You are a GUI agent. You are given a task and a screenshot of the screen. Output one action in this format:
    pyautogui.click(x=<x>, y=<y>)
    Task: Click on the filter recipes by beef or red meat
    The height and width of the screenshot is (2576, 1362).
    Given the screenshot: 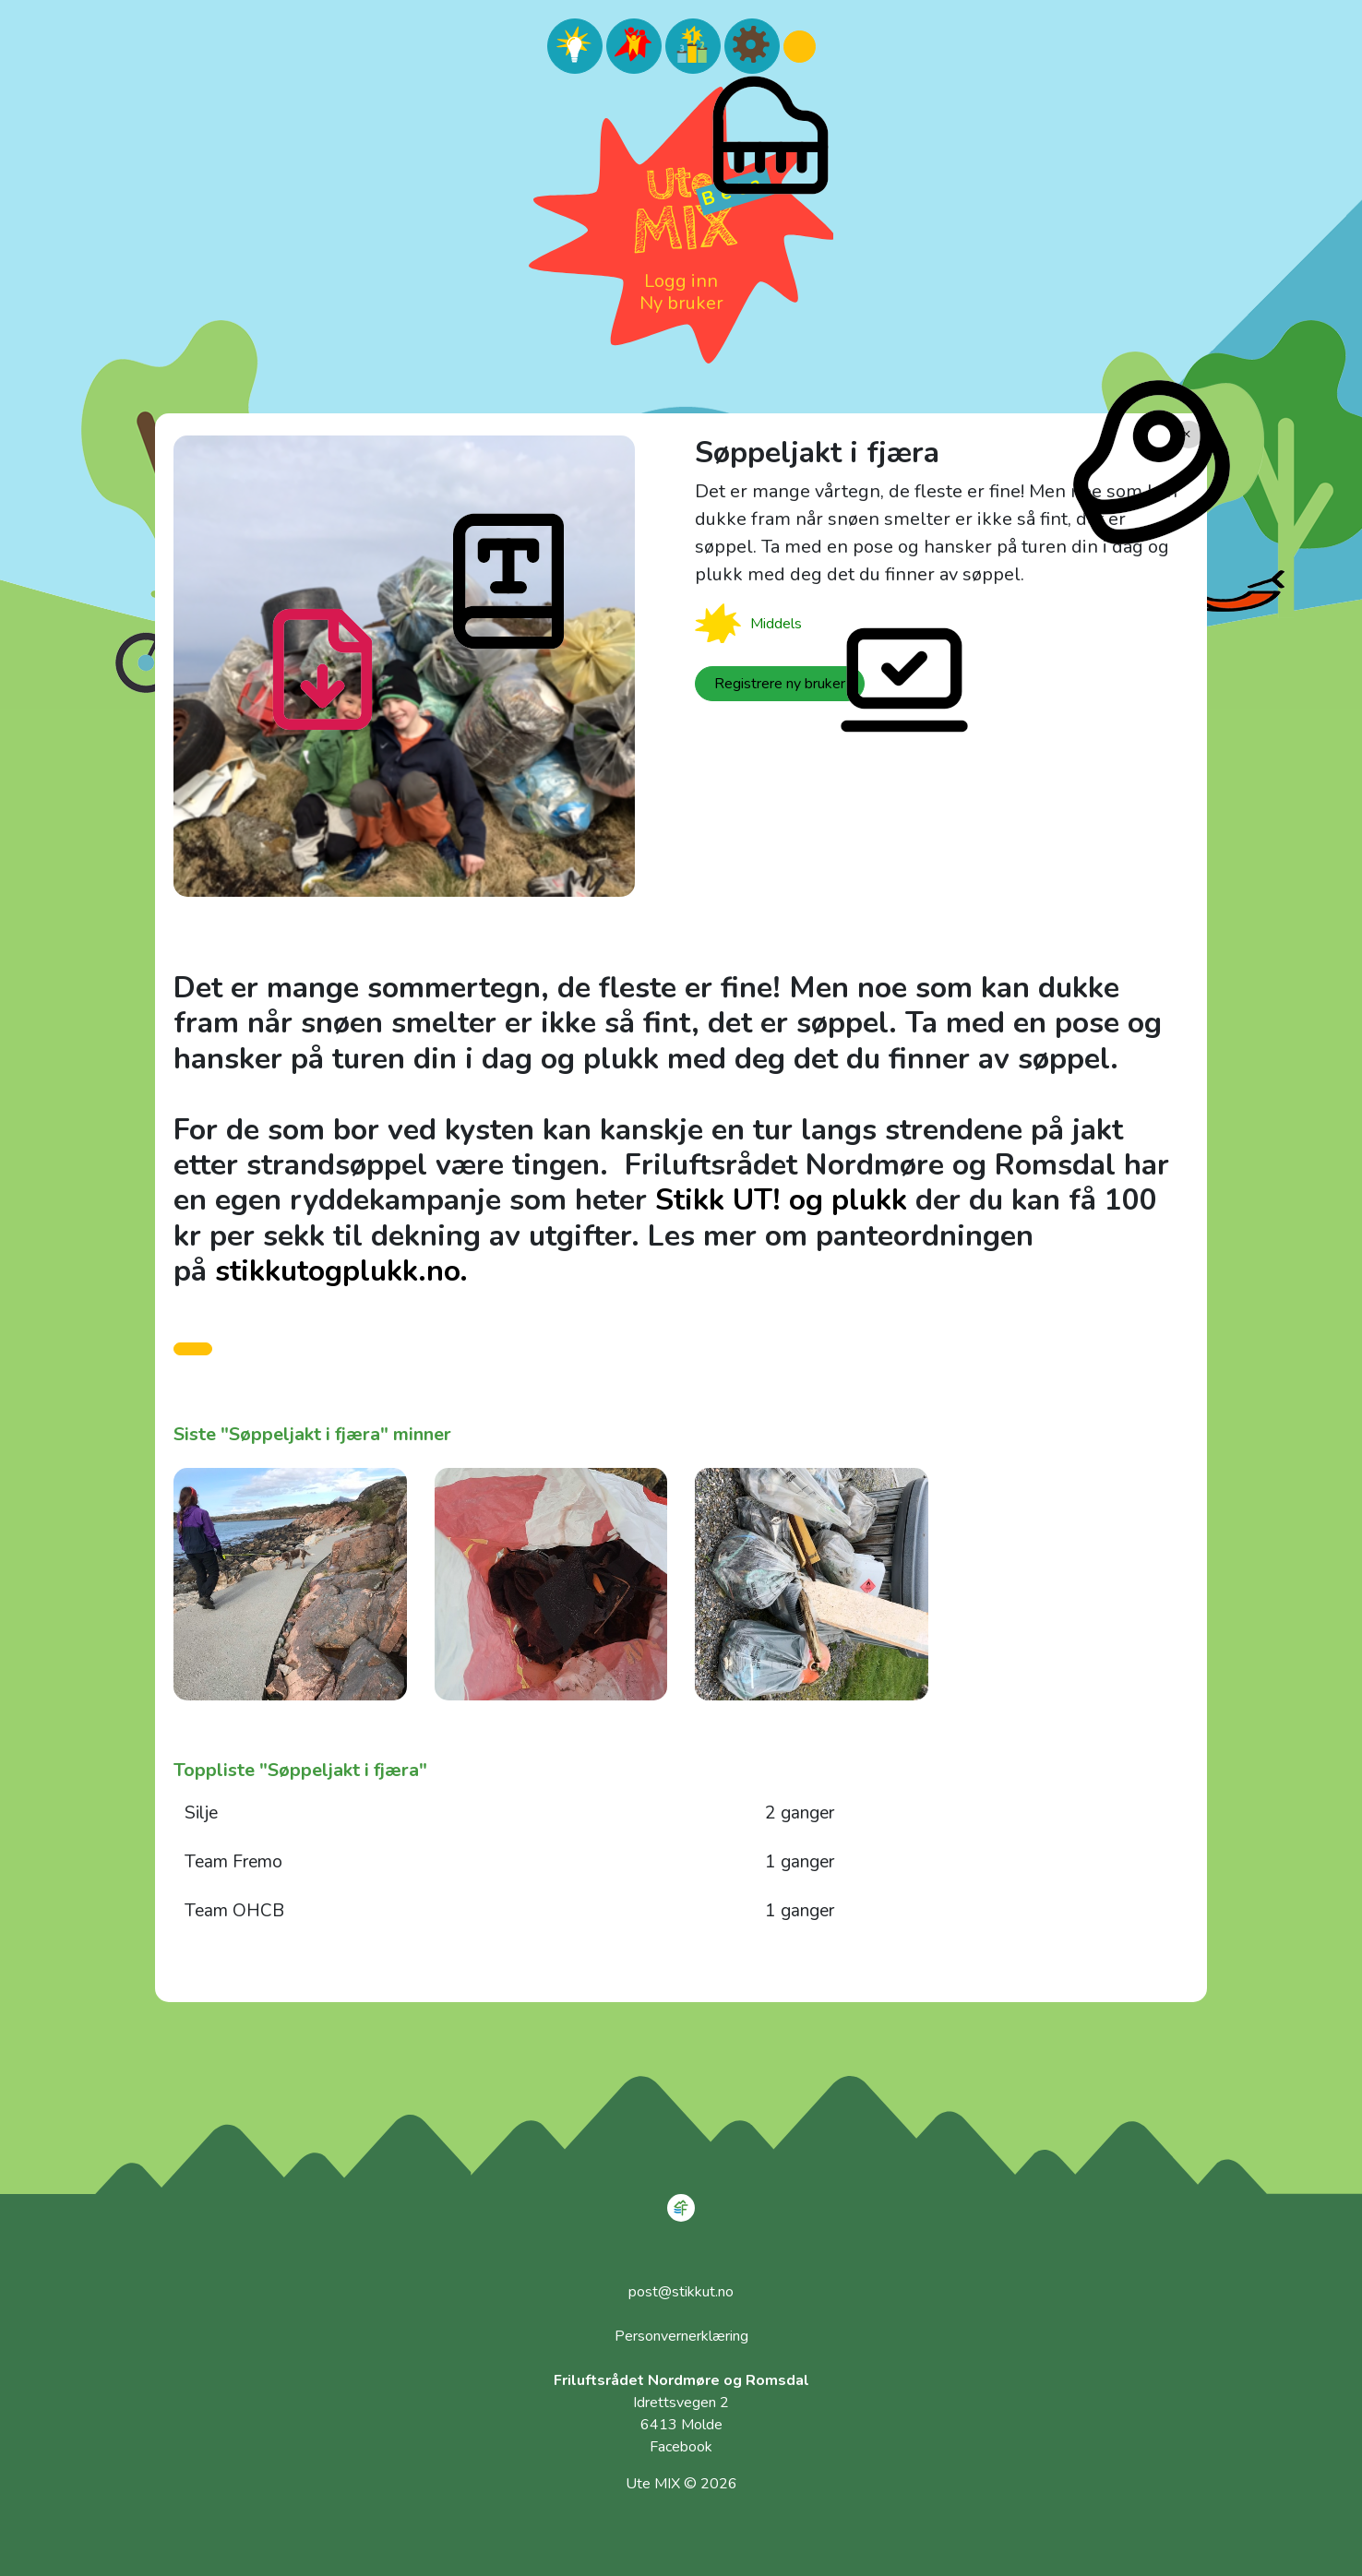 What is the action you would take?
    pyautogui.click(x=1155, y=462)
    